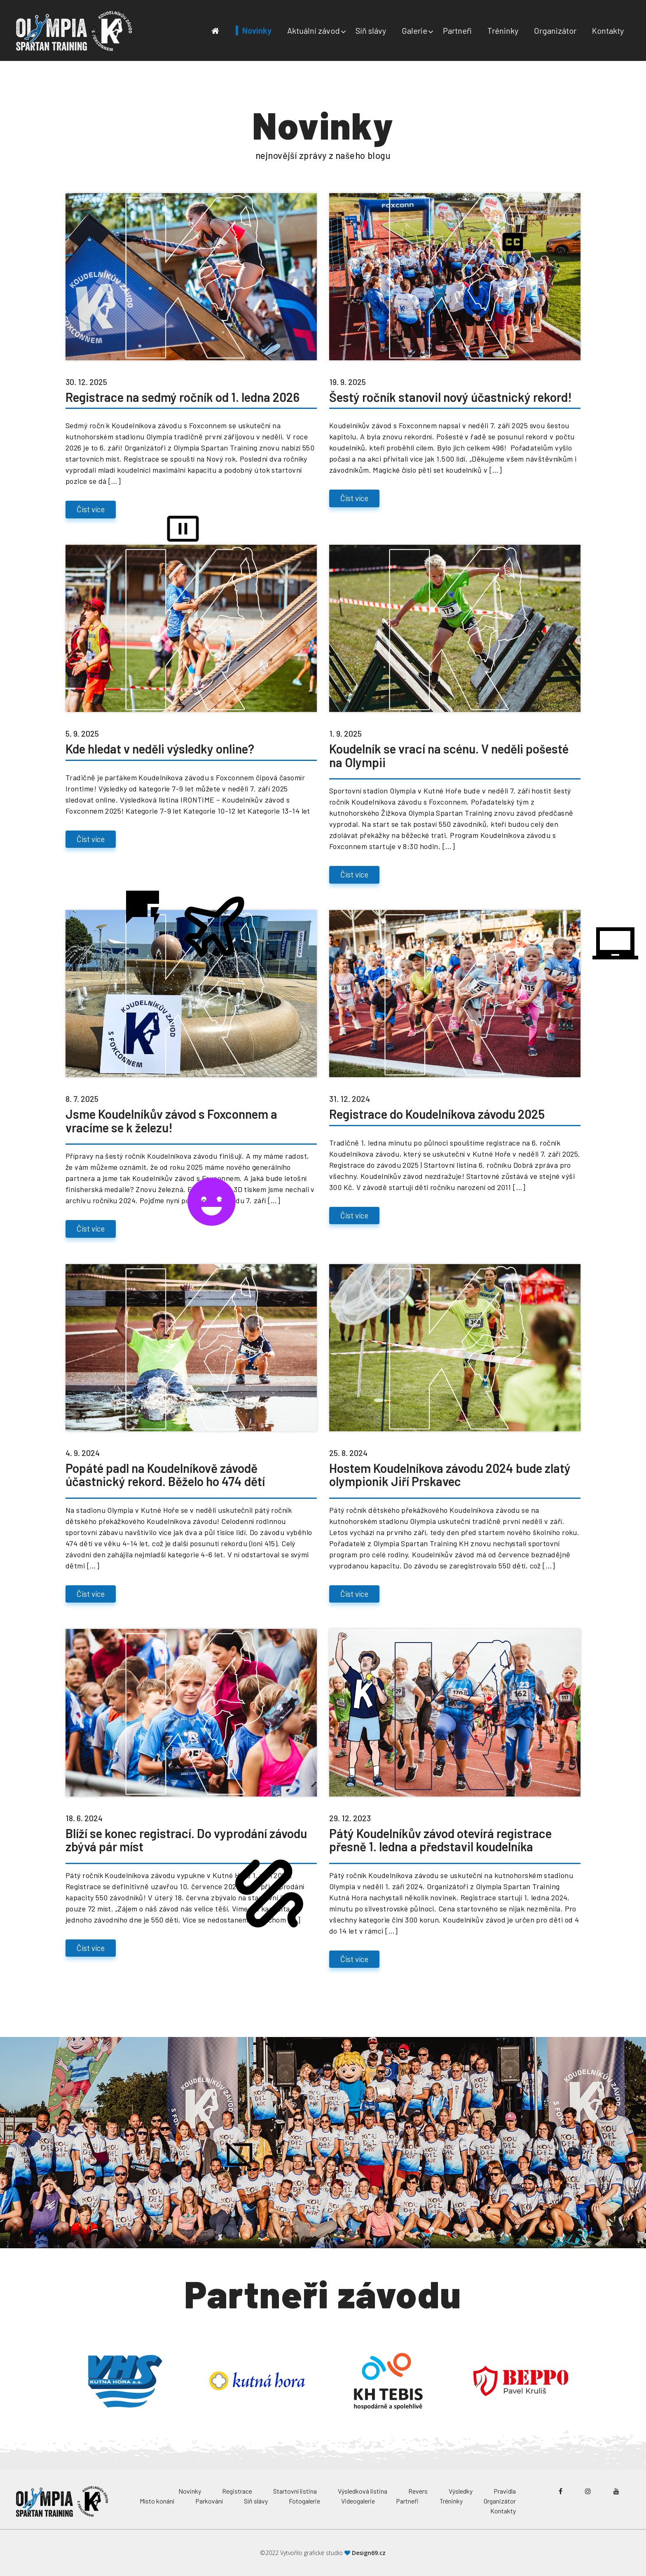 The height and width of the screenshot is (2576, 646). What do you see at coordinates (94, 30) in the screenshot?
I see `indicates a warning or caution state` at bounding box center [94, 30].